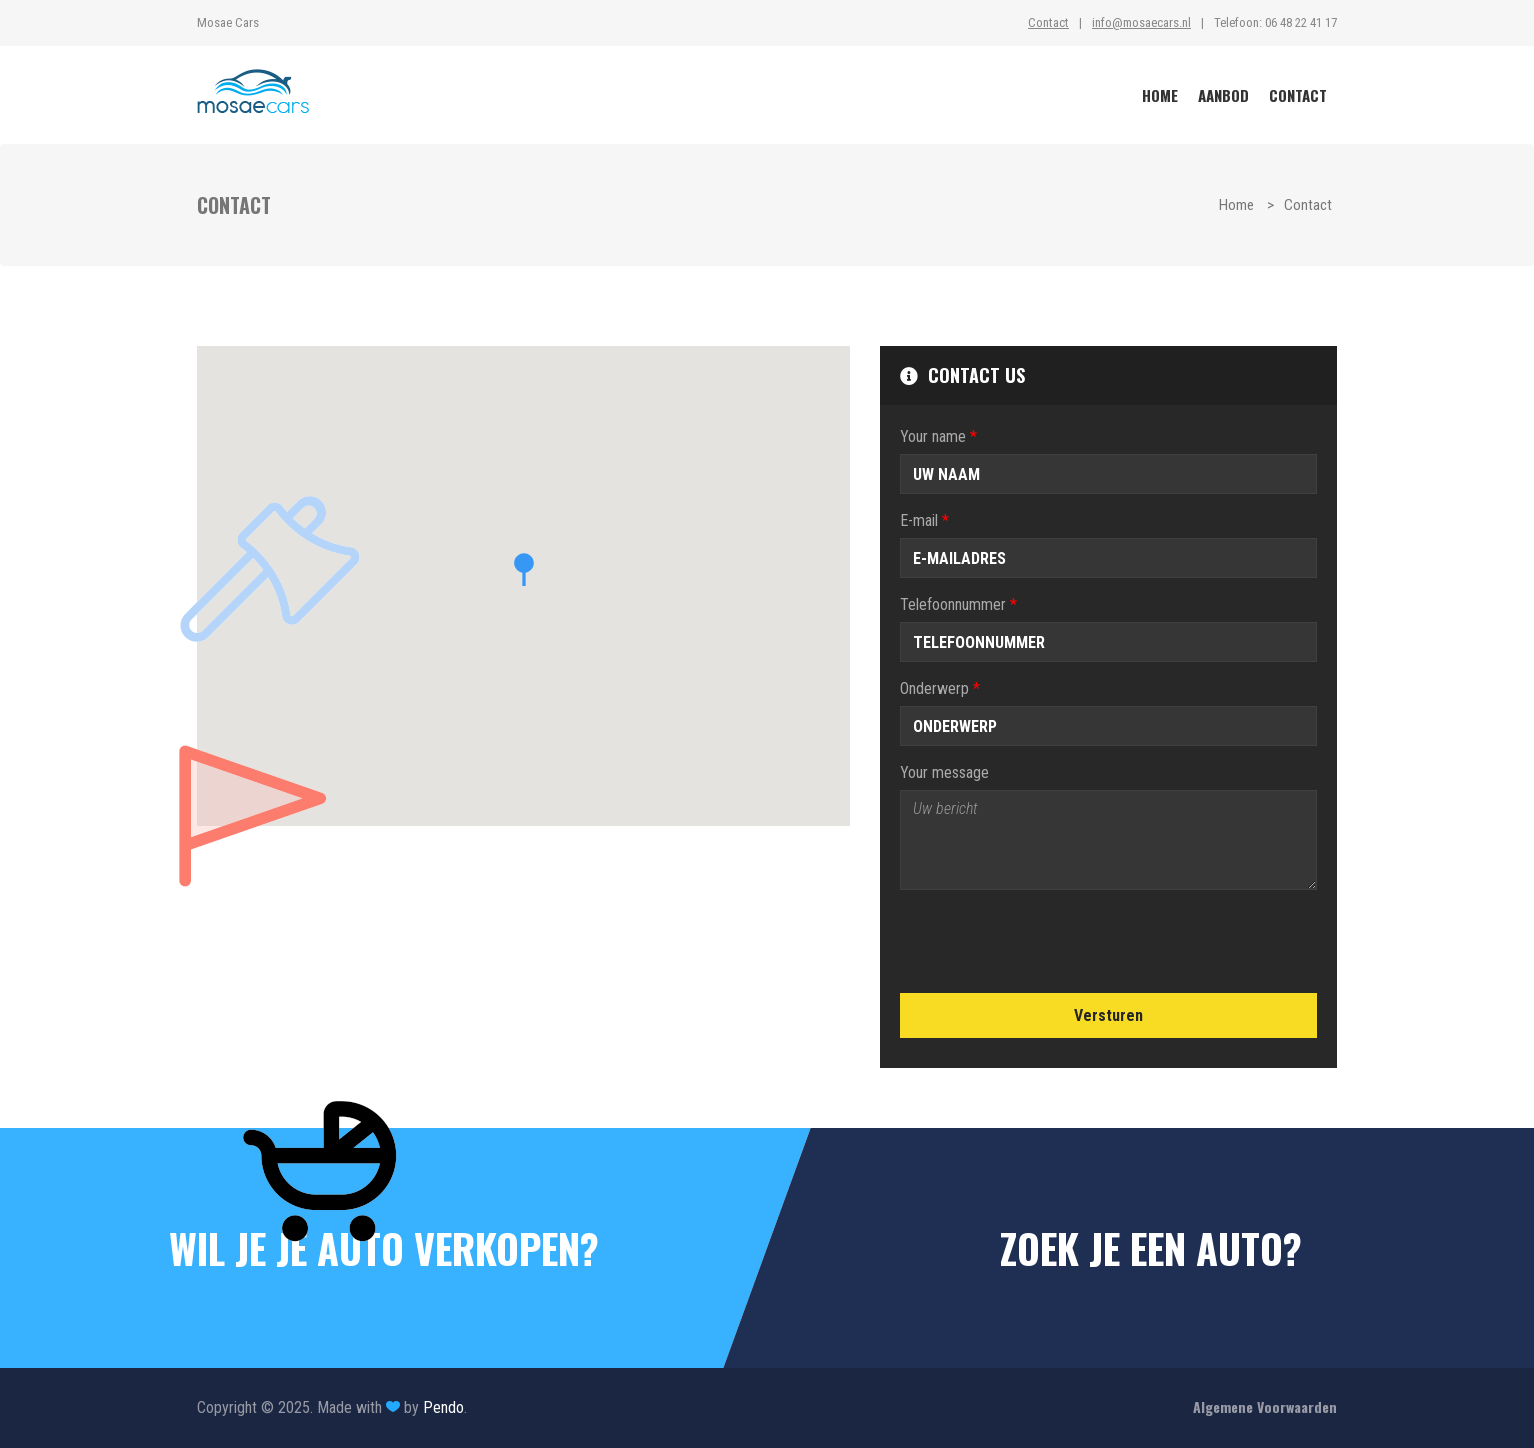  Describe the element at coordinates (321, 1166) in the screenshot. I see `access baby or parenting-related features` at that location.